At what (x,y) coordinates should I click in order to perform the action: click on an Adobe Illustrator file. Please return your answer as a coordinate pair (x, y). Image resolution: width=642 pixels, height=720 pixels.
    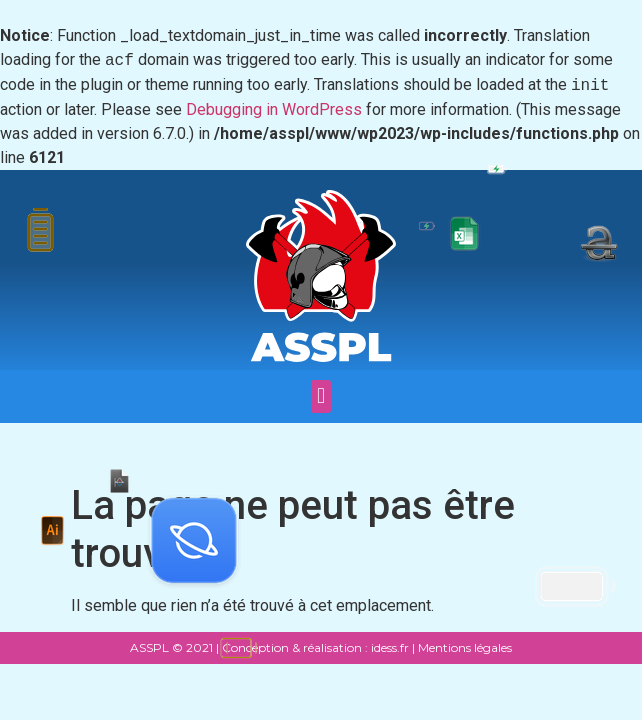
    Looking at the image, I should click on (52, 530).